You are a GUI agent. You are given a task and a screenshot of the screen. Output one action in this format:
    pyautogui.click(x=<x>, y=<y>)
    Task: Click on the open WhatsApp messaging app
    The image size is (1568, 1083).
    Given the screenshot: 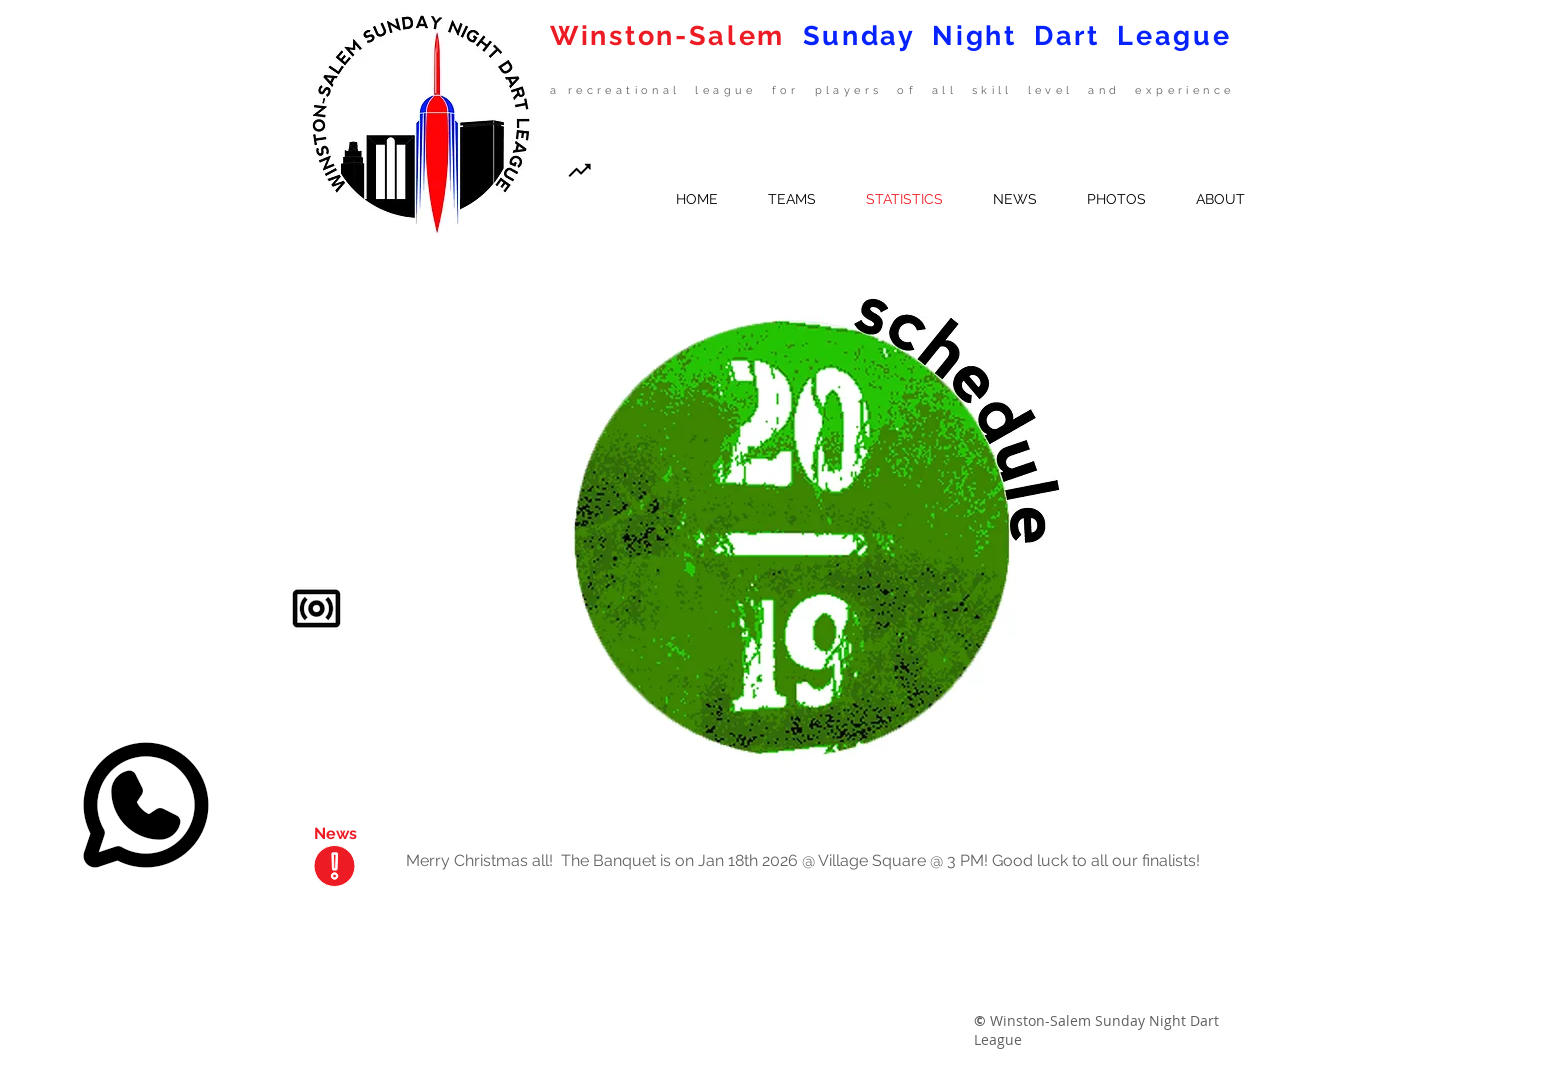 What is the action you would take?
    pyautogui.click(x=146, y=805)
    